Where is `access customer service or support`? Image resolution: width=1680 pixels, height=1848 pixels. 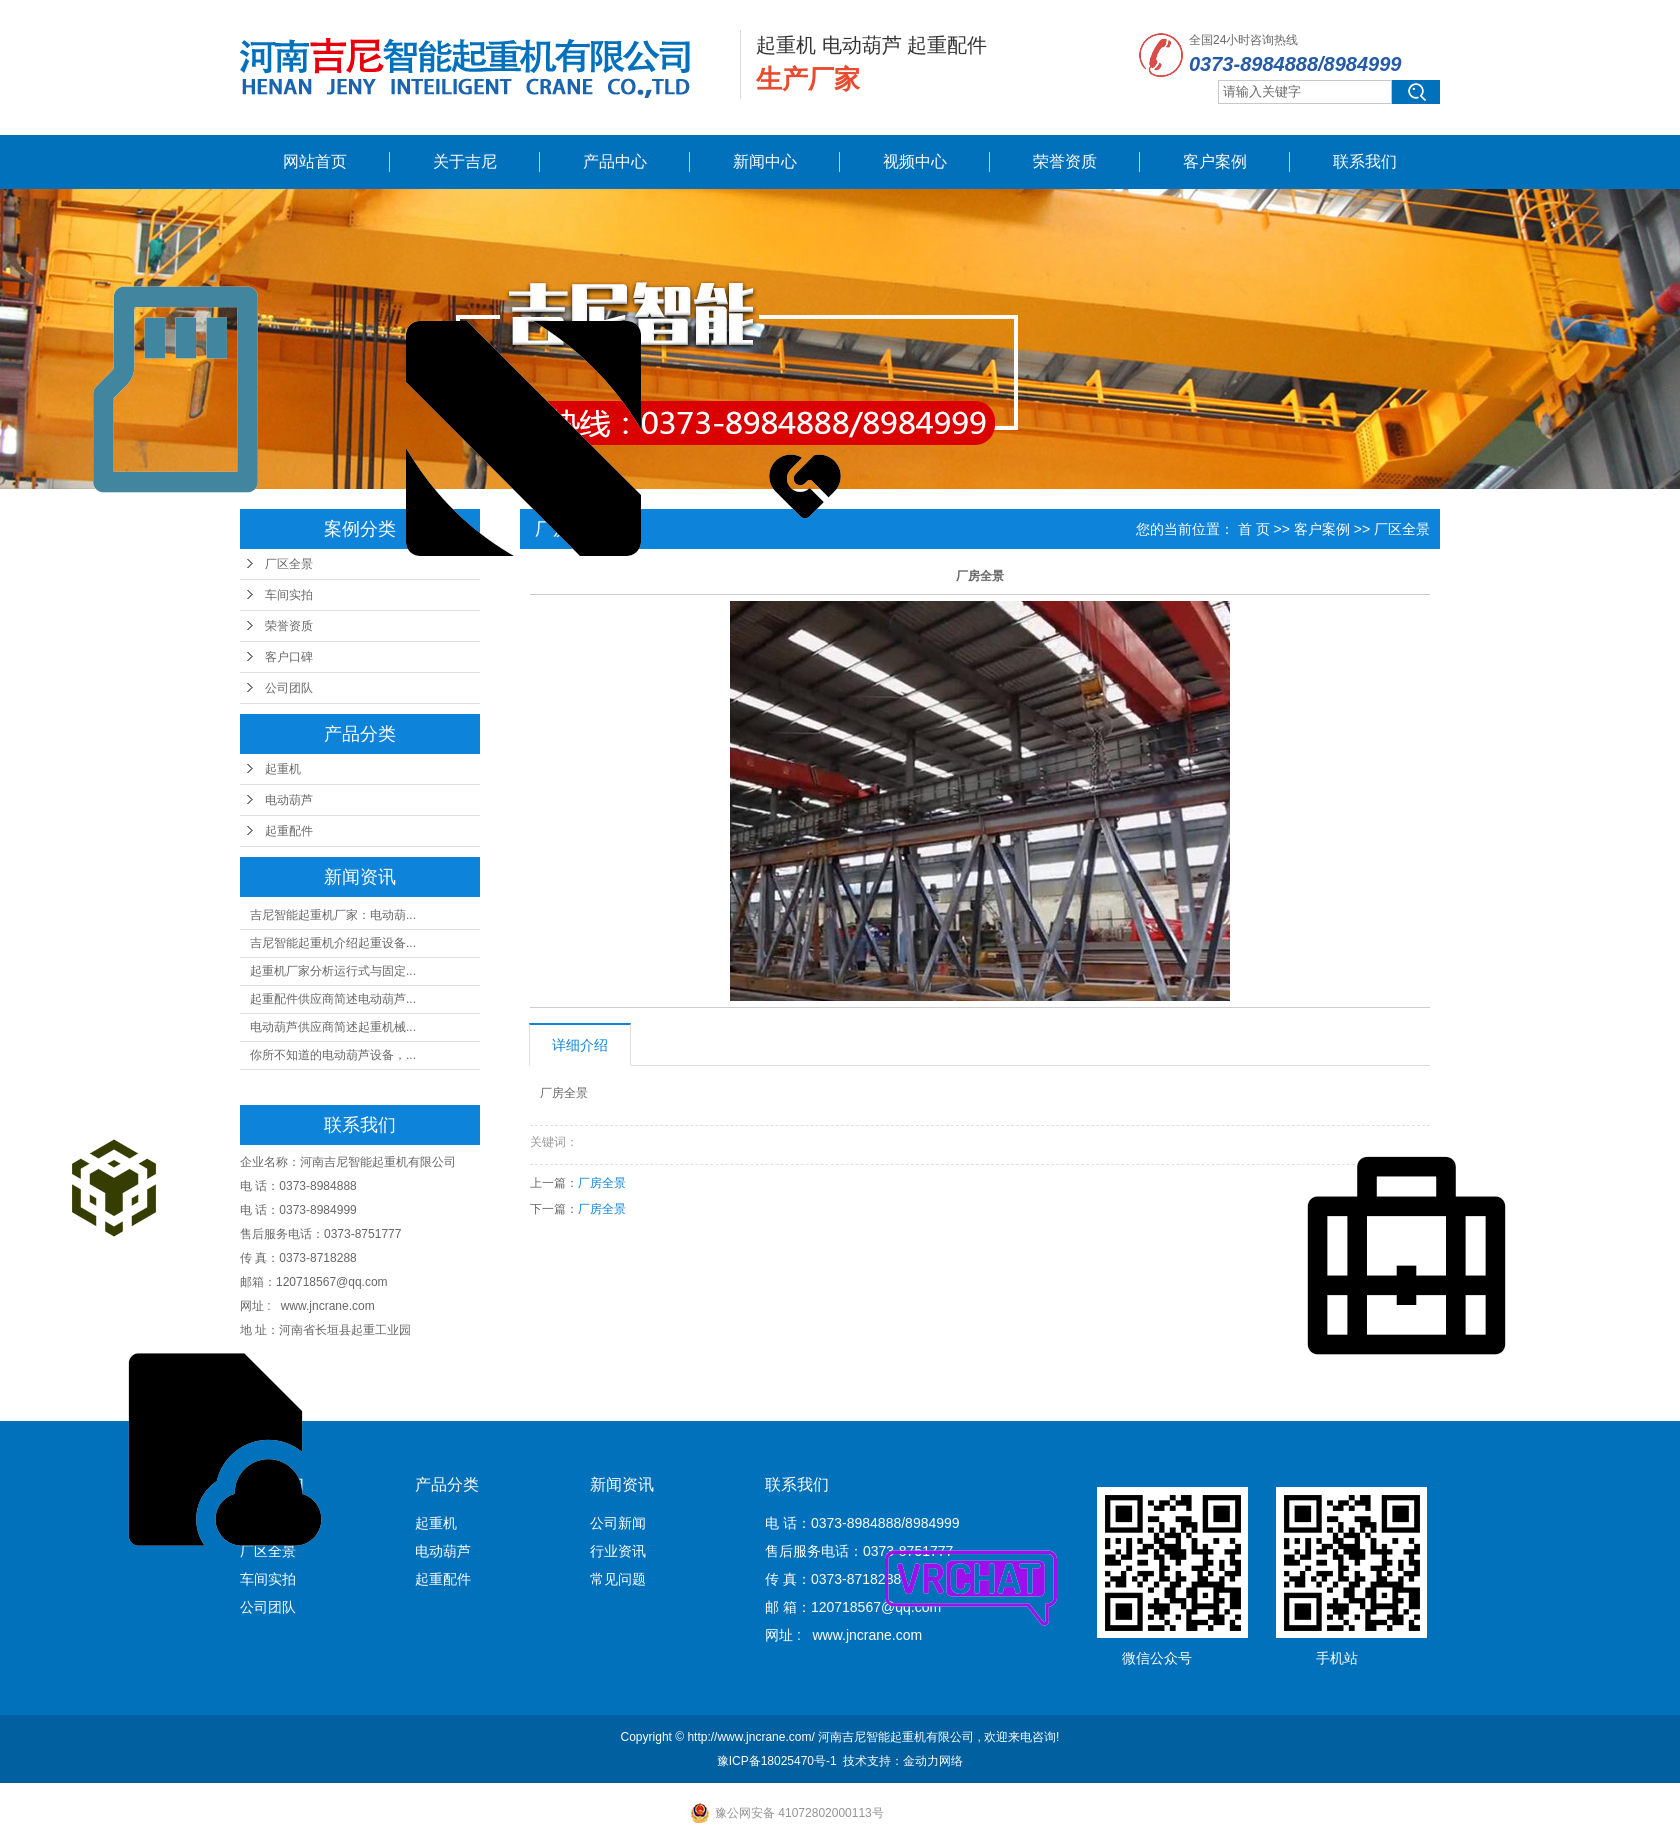
access customer service or support is located at coordinates (805, 486).